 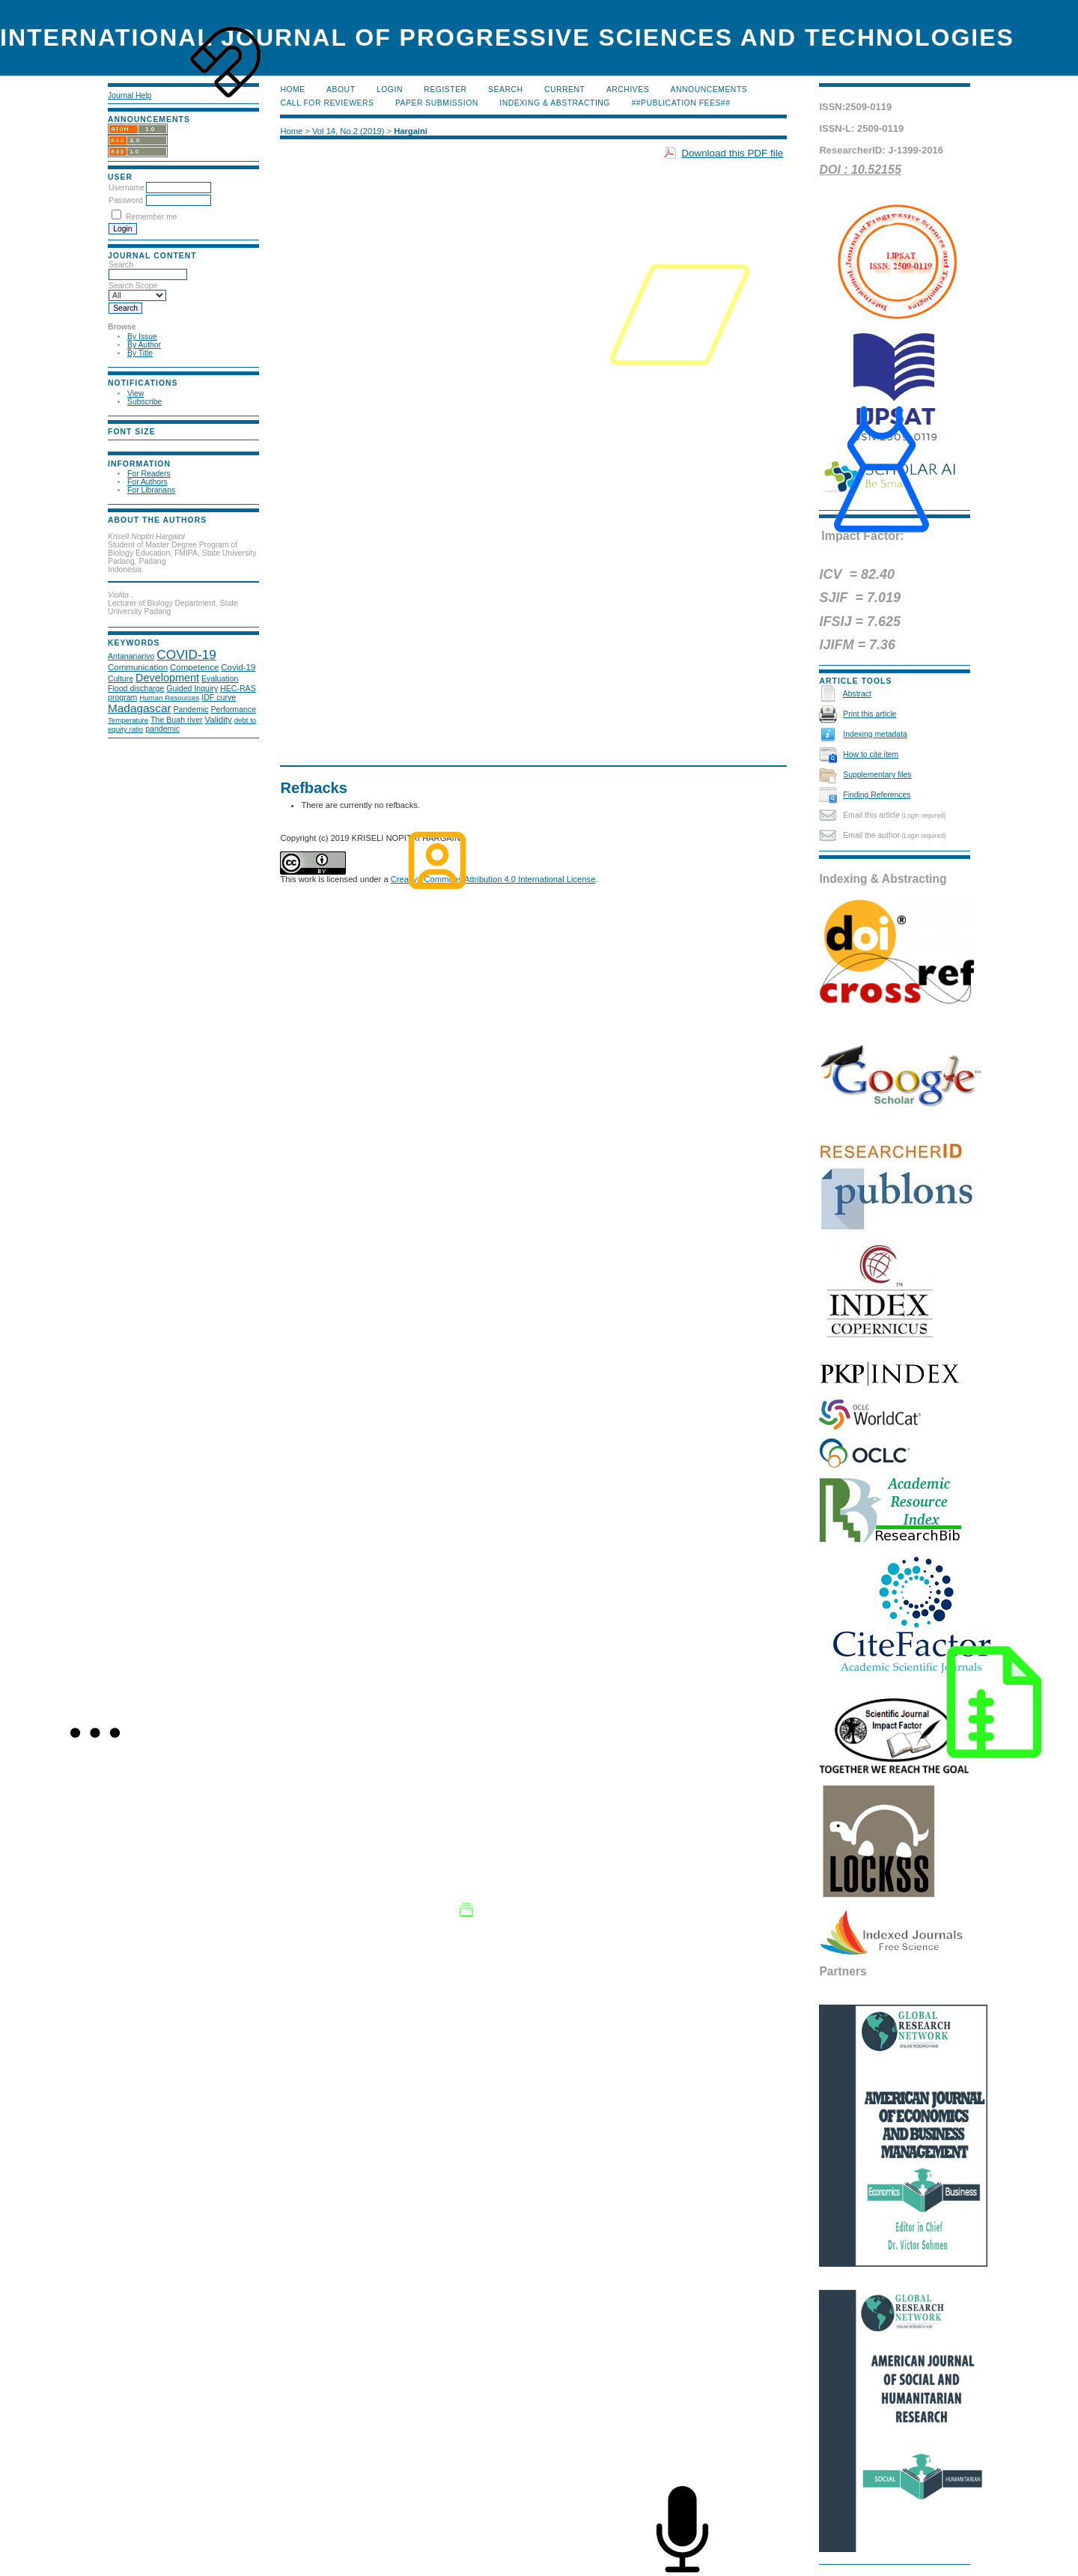 What do you see at coordinates (994, 1702) in the screenshot?
I see `access compressed or archived files` at bounding box center [994, 1702].